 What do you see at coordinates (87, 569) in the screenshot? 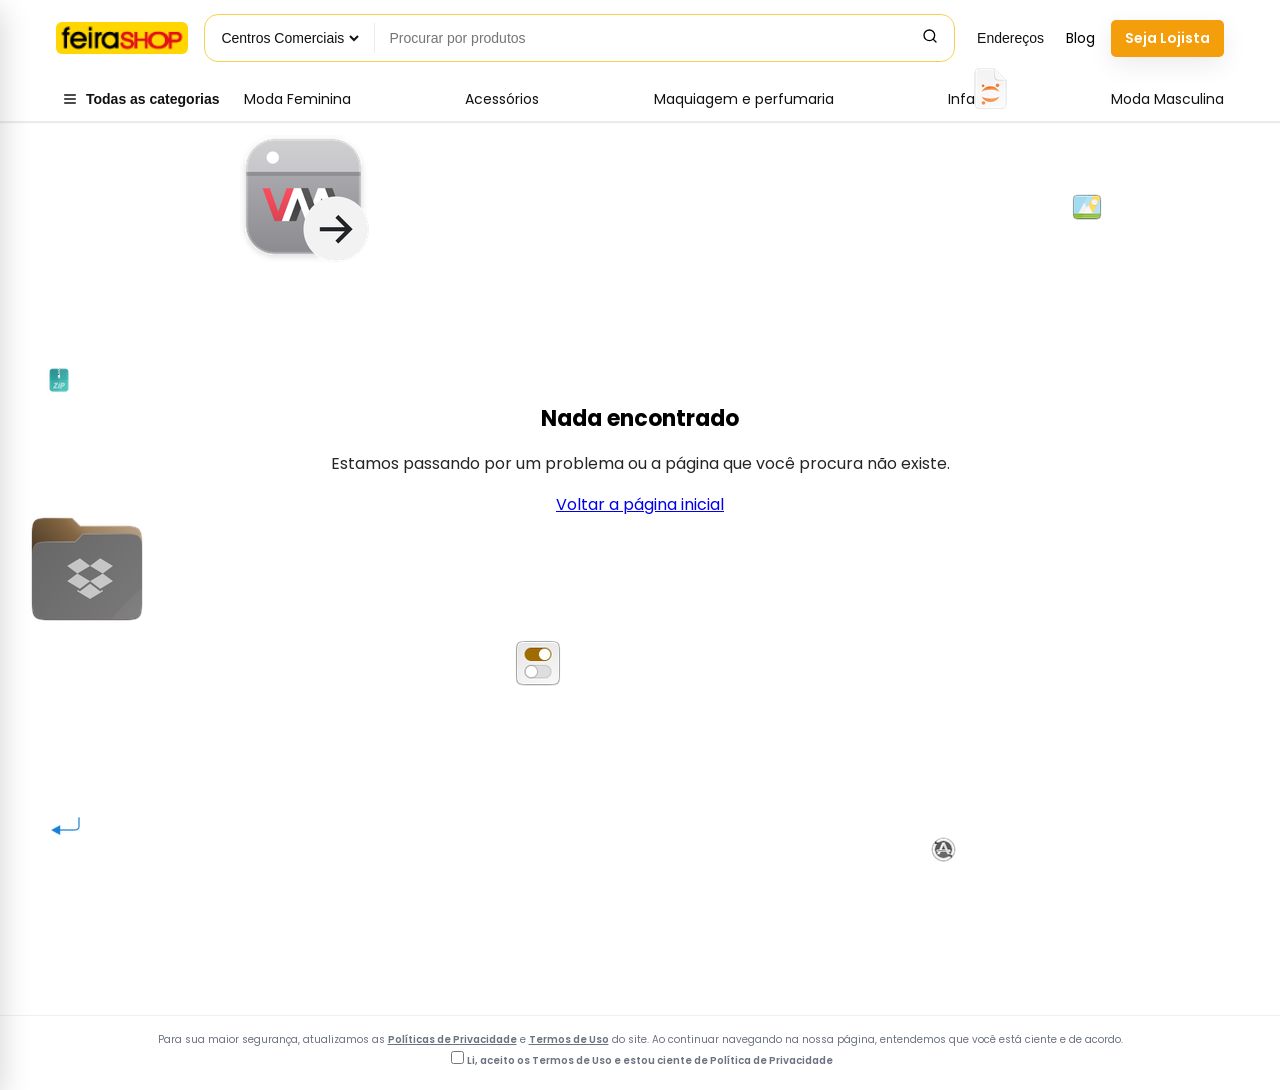
I see `open your dropbox synced folder` at bounding box center [87, 569].